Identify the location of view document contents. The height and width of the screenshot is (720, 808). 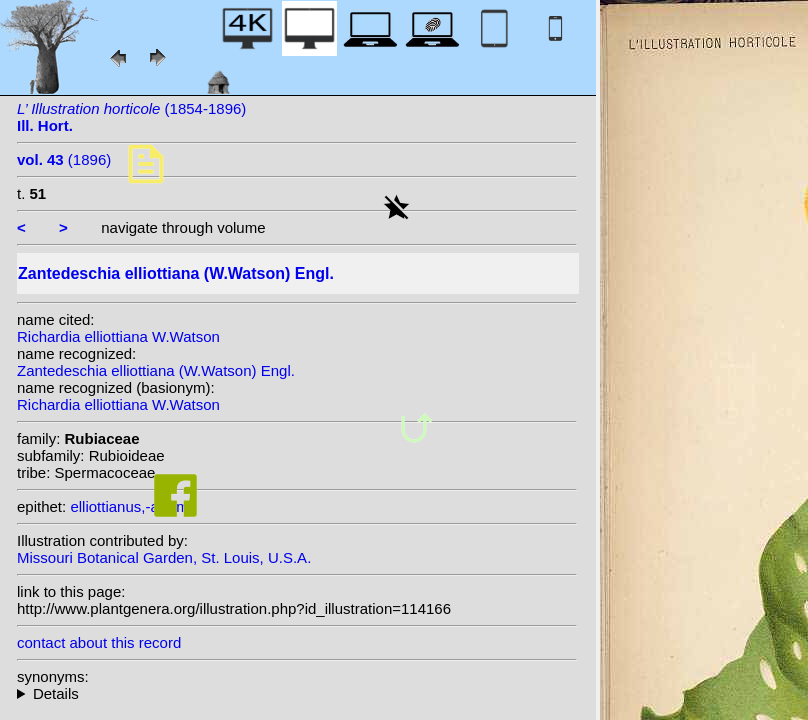
(146, 164).